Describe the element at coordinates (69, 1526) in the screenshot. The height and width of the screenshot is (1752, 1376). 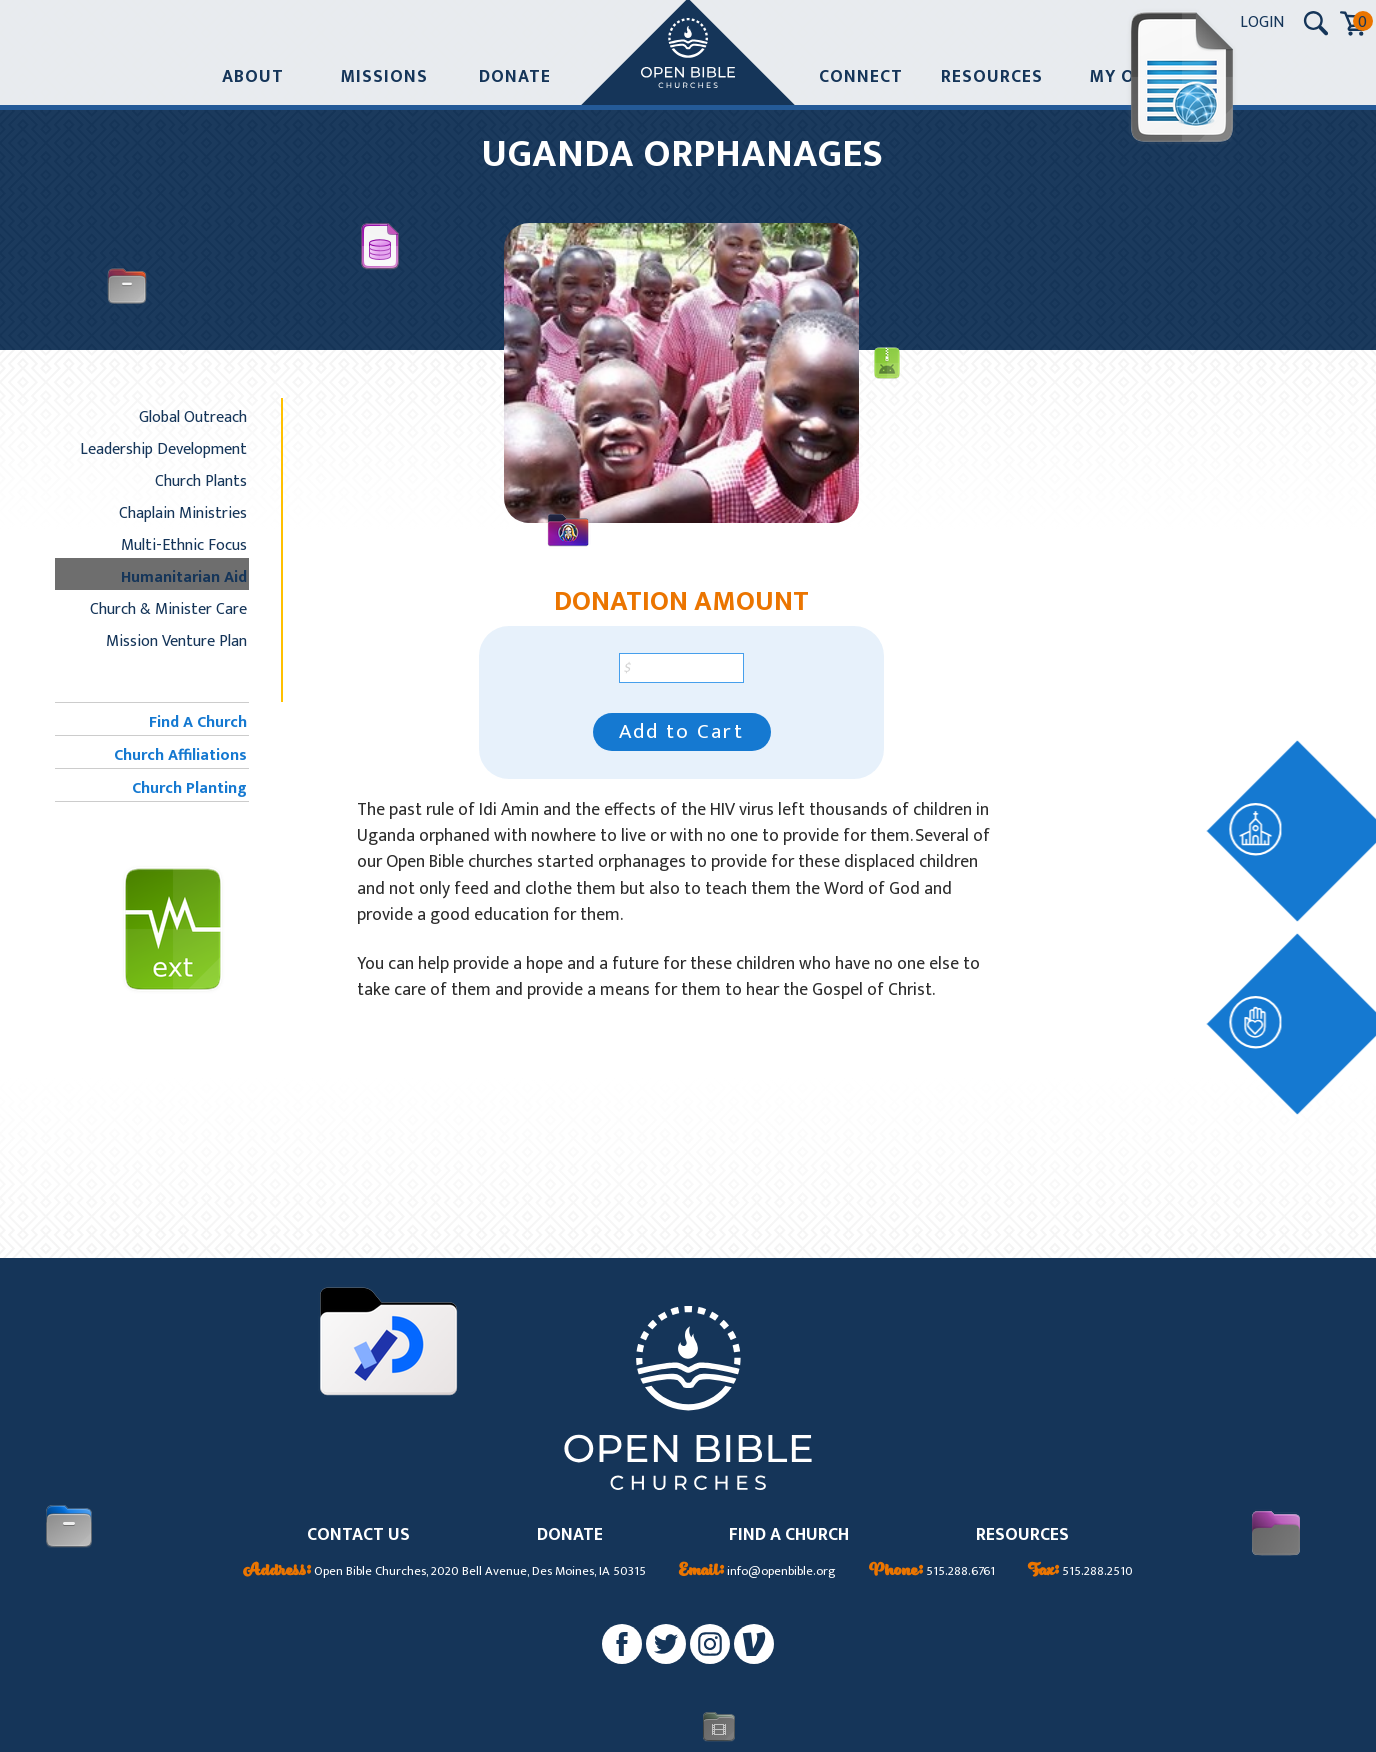
I see `open the nautilus file manager` at that location.